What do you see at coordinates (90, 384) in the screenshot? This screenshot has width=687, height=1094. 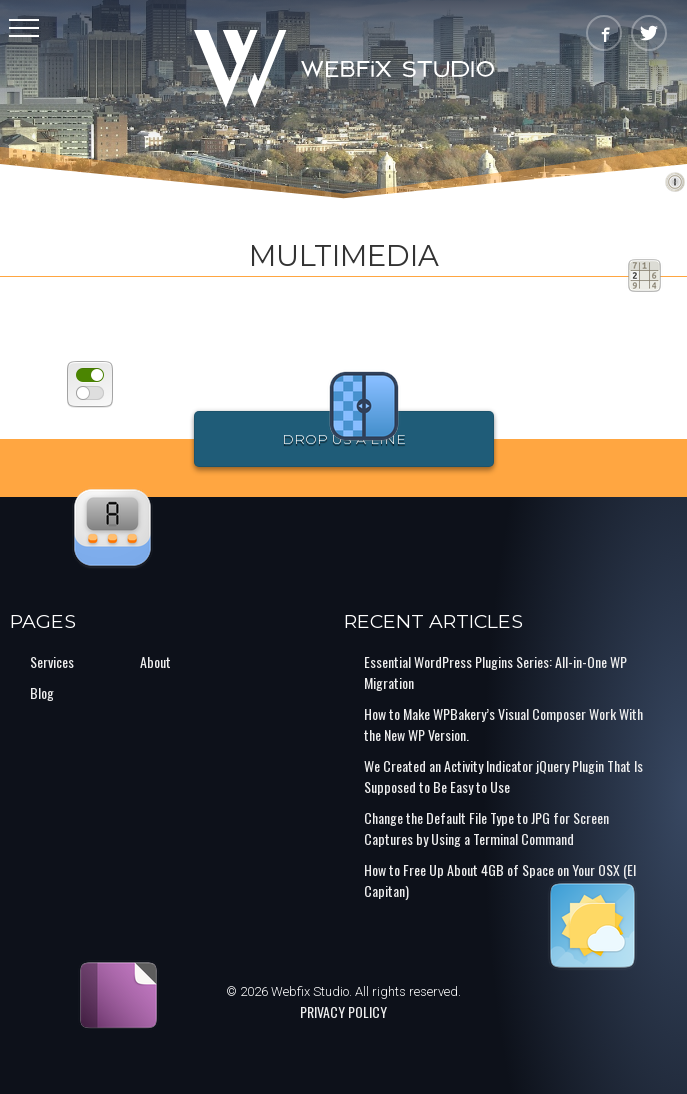 I see `open gnome tweaks to customize desktop settings` at bounding box center [90, 384].